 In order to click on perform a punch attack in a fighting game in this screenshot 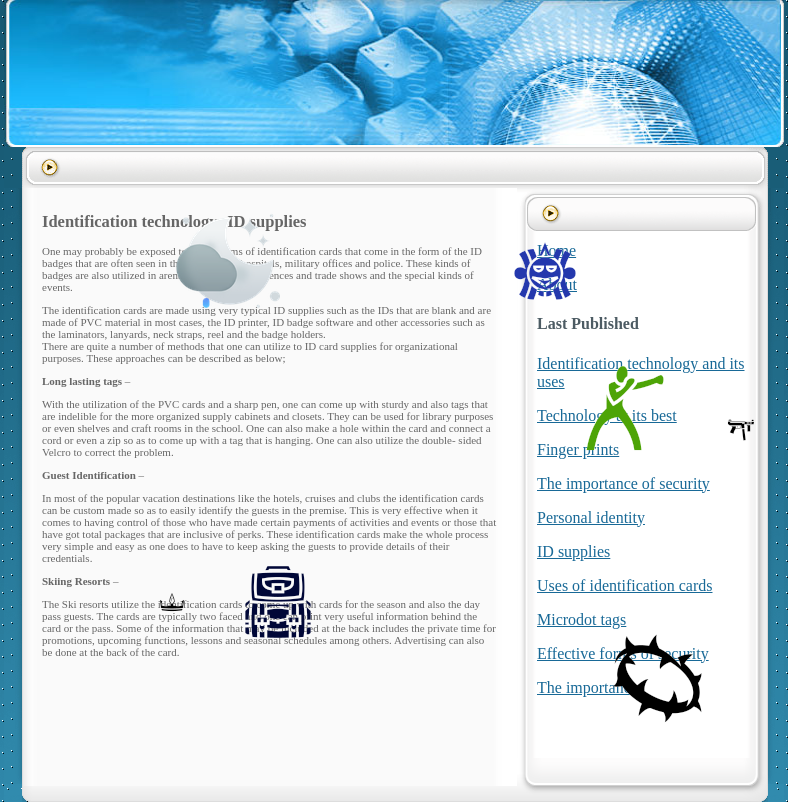, I will do `click(629, 407)`.